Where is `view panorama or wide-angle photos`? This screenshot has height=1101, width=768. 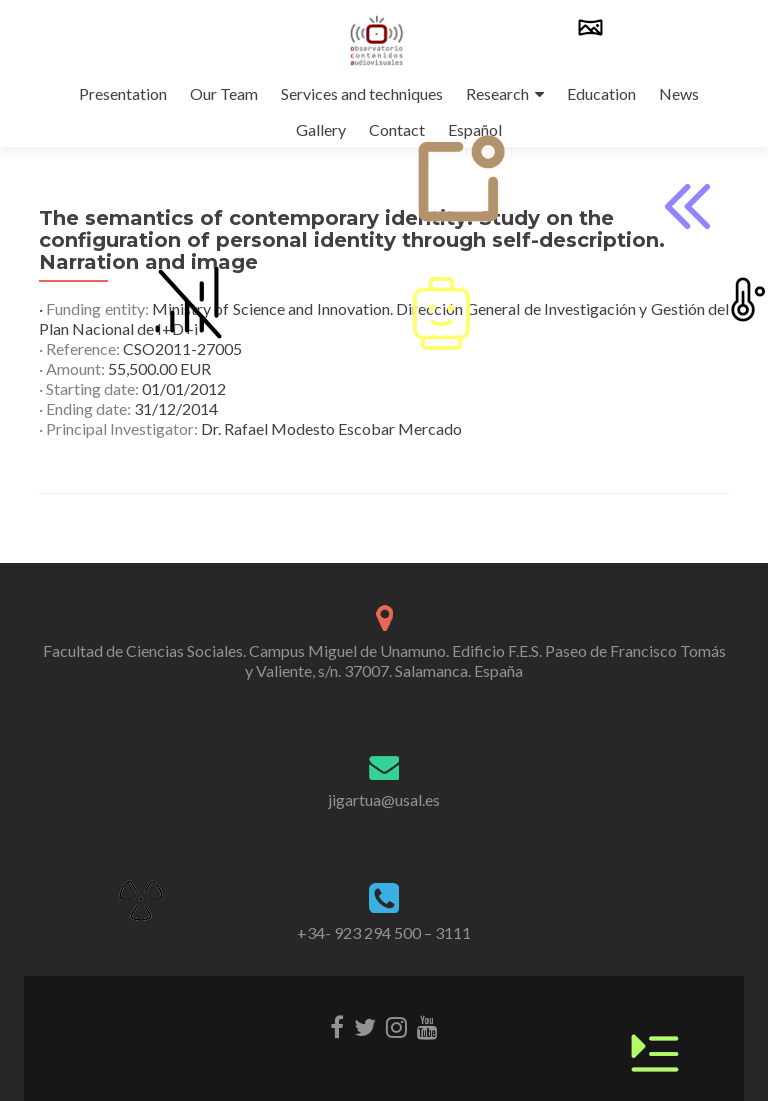 view panorama or wide-angle photos is located at coordinates (590, 27).